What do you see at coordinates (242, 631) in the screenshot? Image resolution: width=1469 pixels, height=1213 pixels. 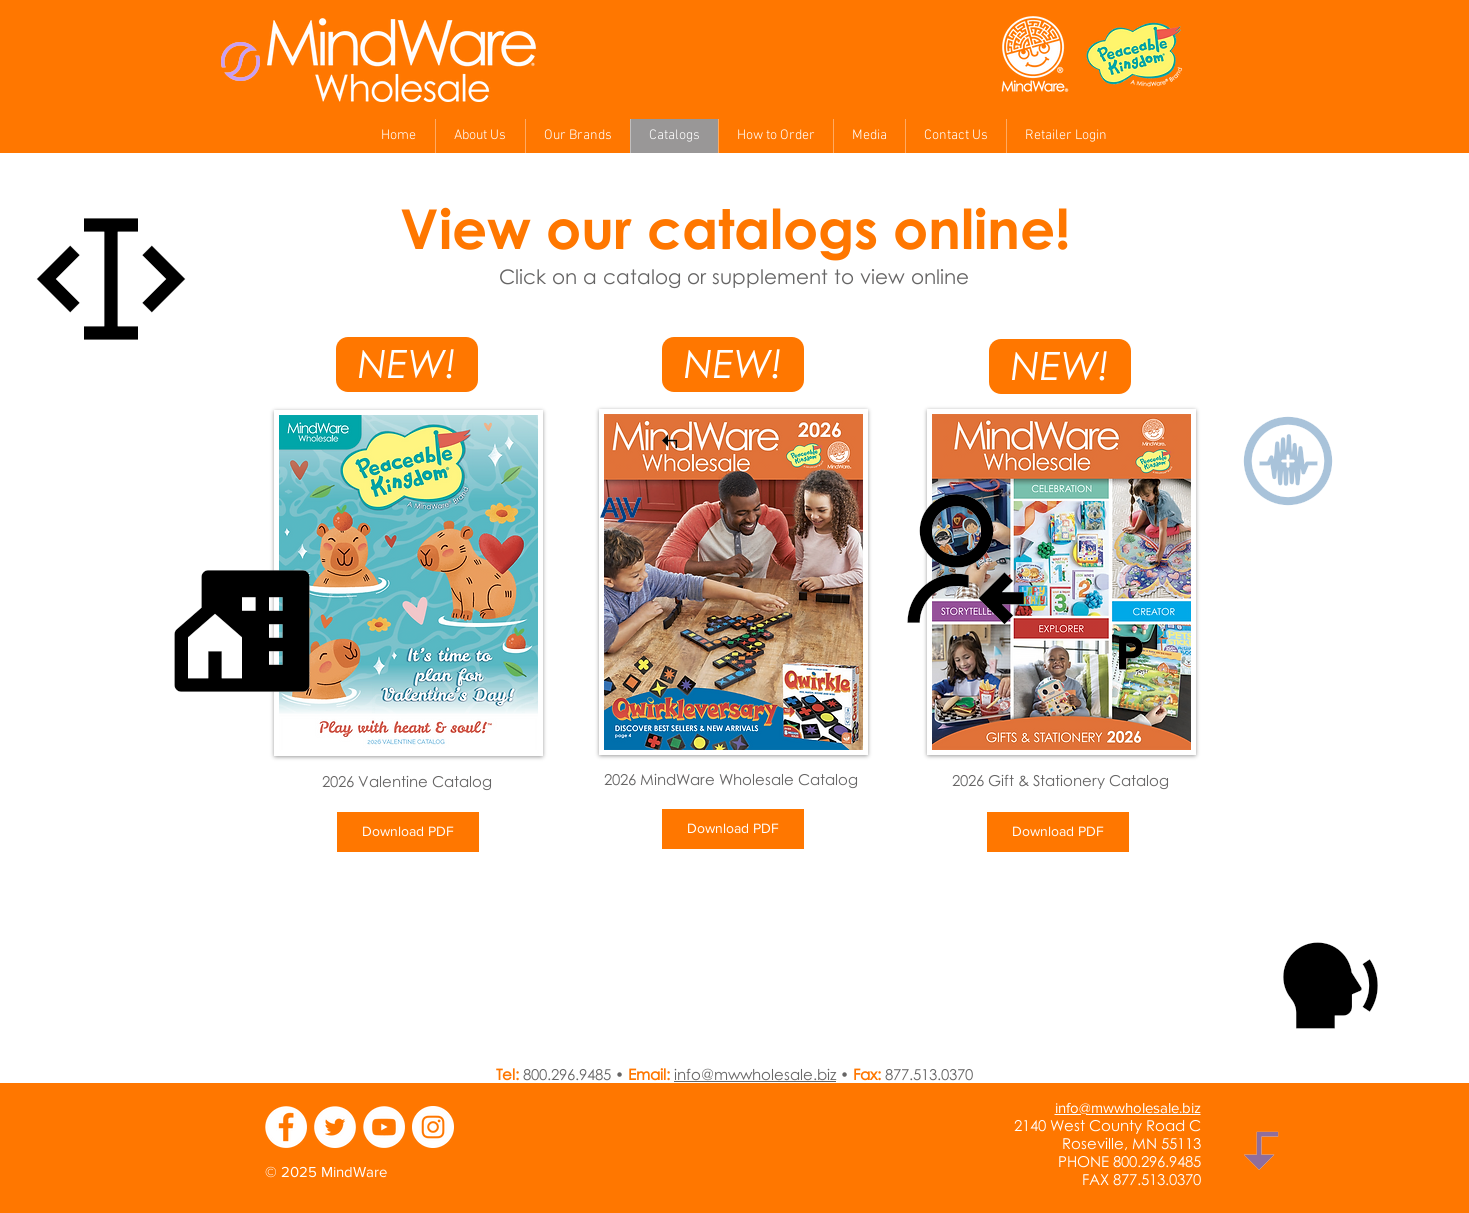 I see `access community features or forums` at bounding box center [242, 631].